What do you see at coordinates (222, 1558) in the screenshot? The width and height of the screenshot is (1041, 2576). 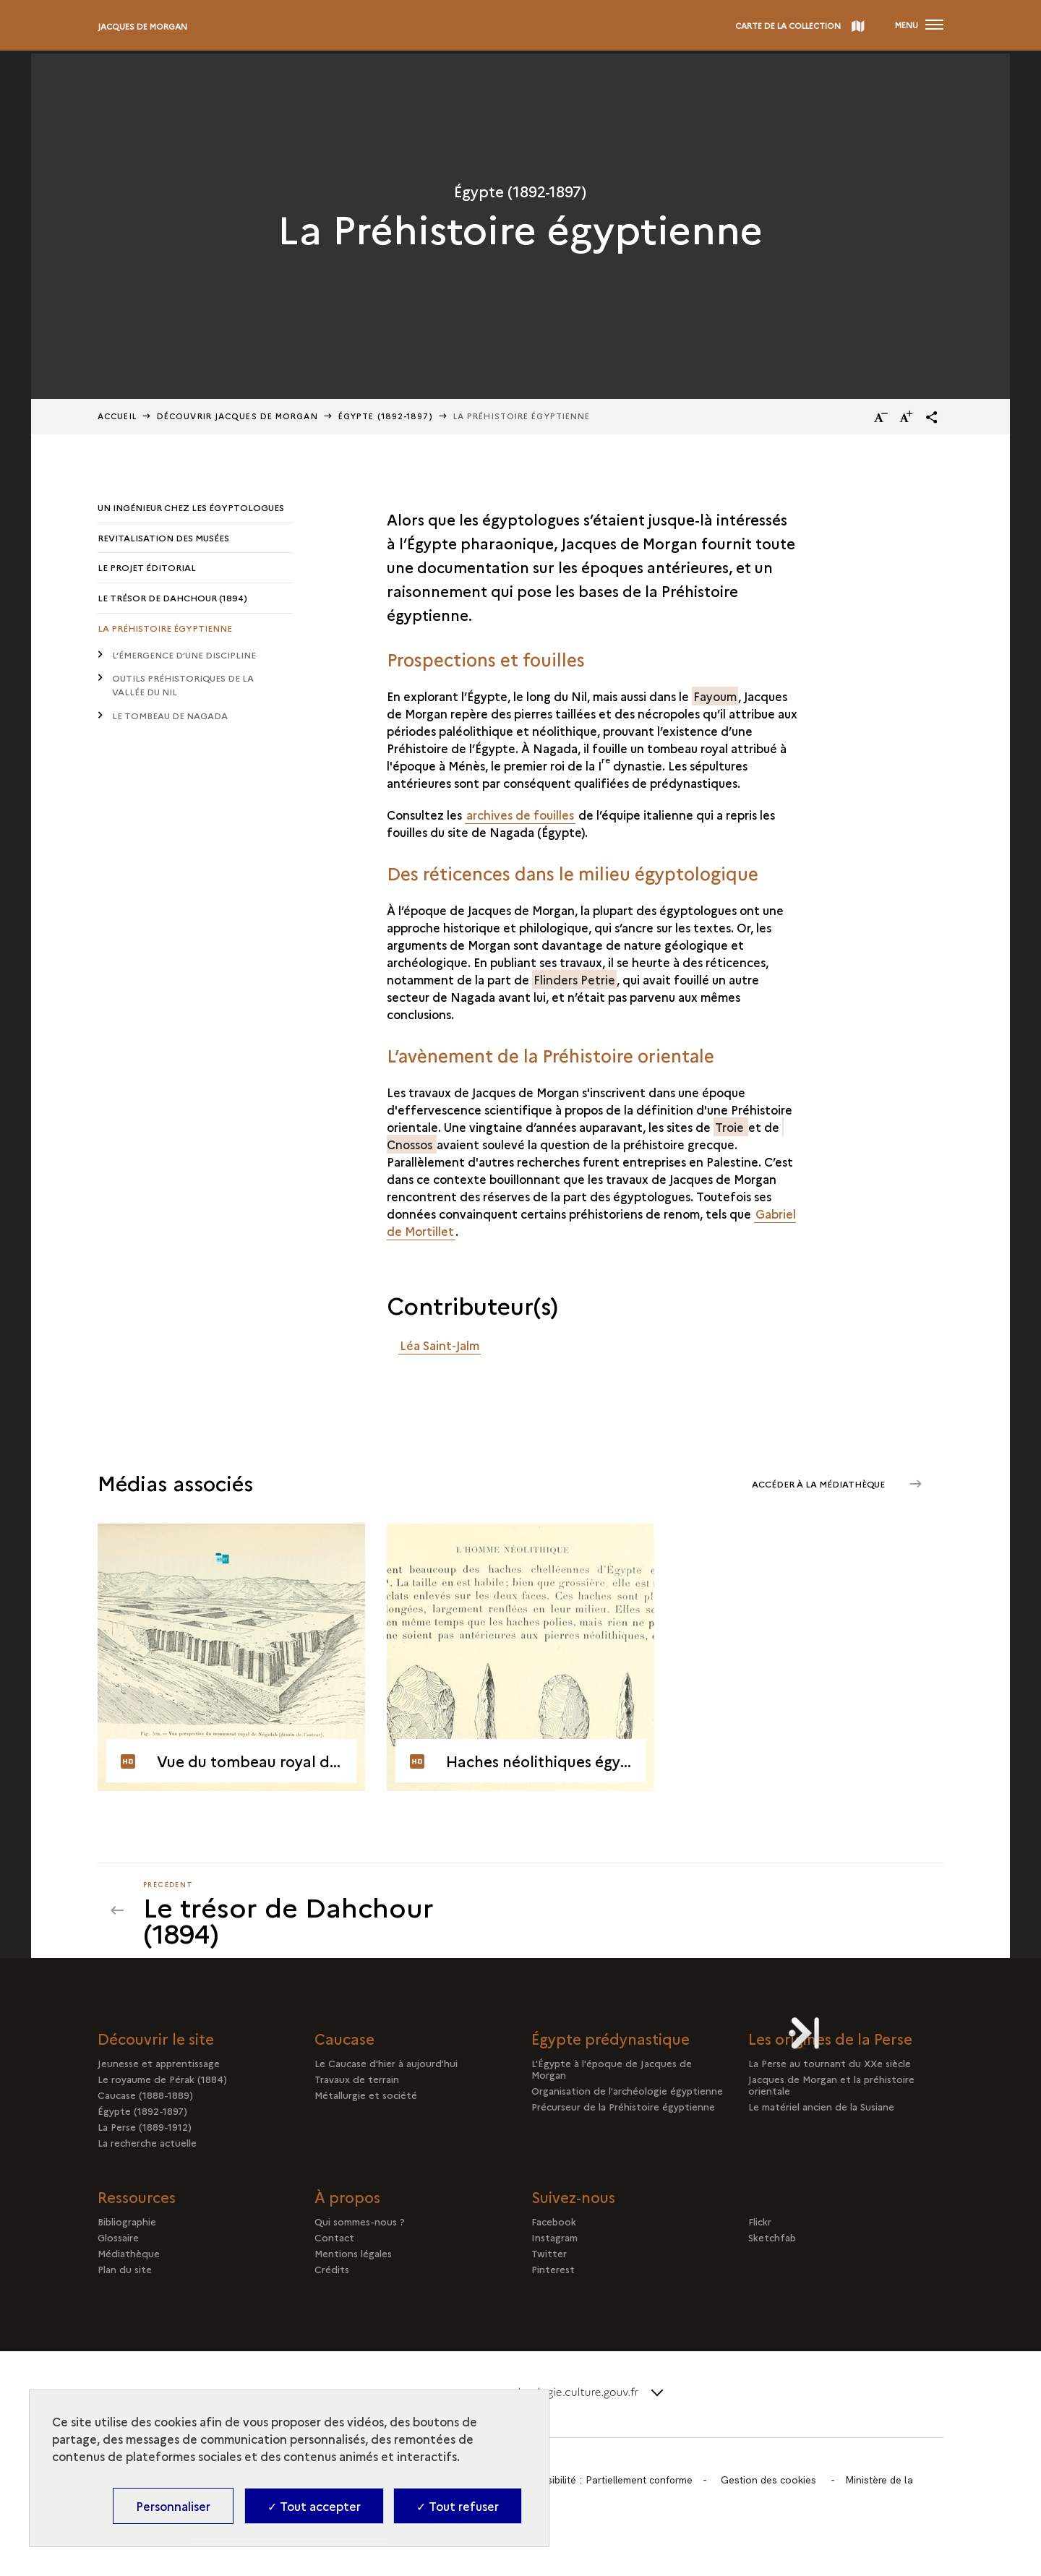 I see `open eset antivirus files folder` at bounding box center [222, 1558].